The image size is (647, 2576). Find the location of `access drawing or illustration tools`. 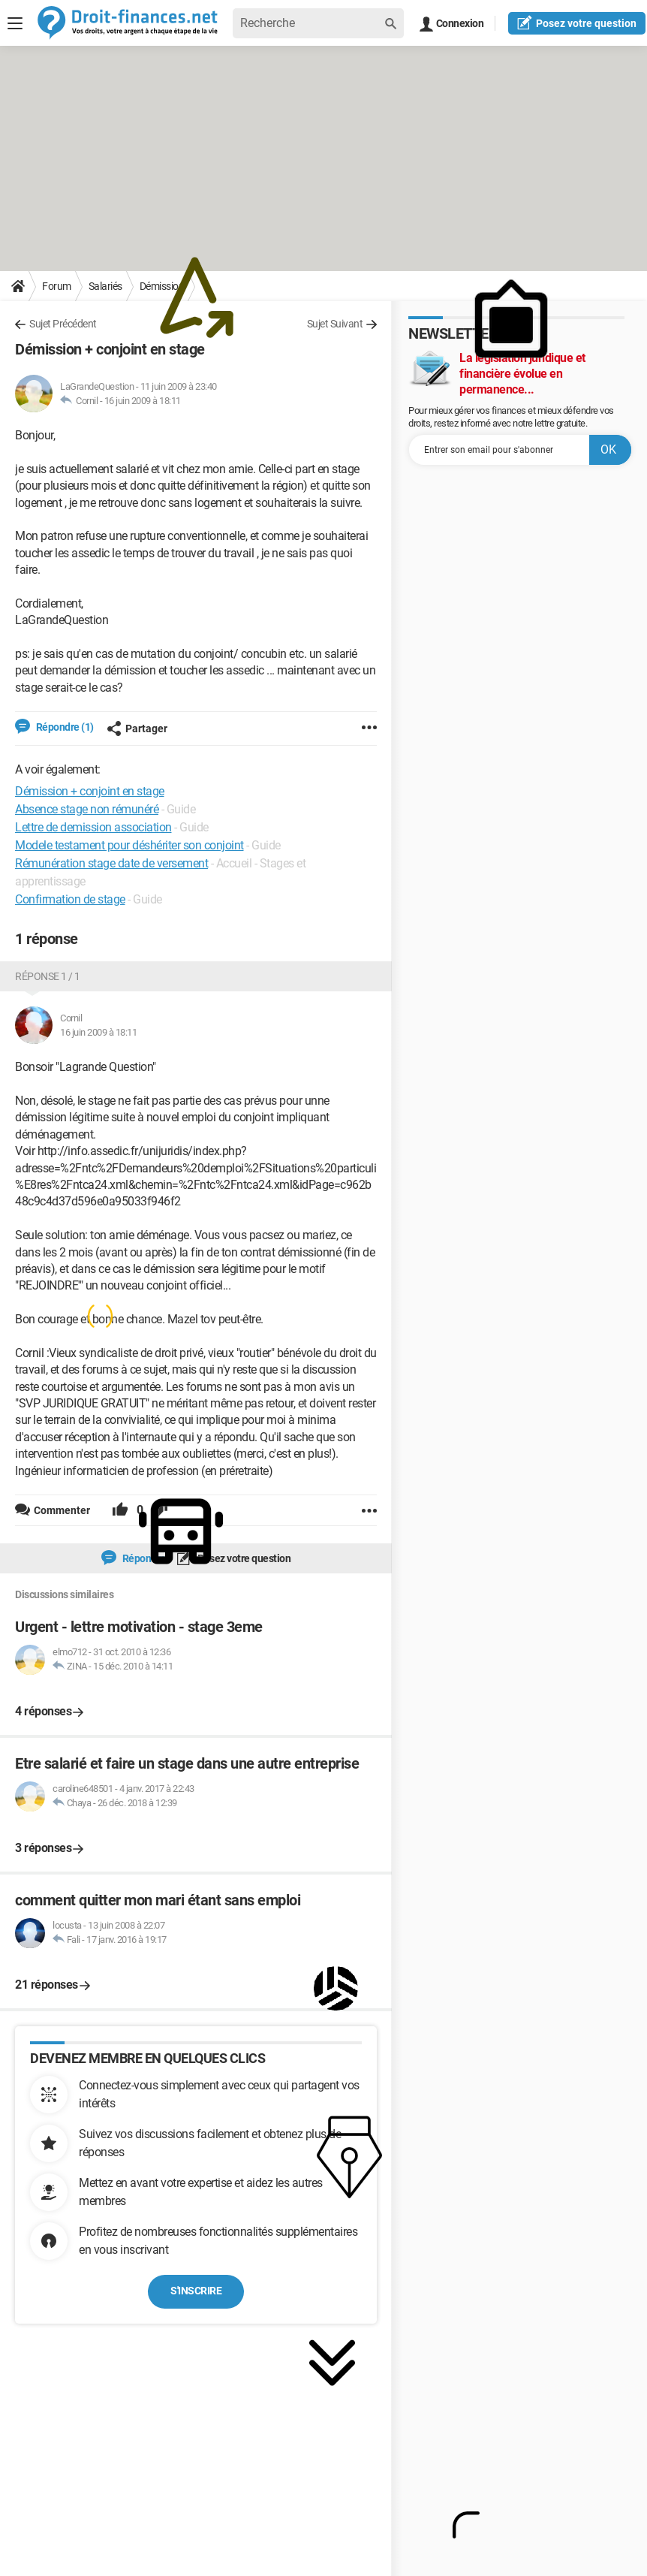

access drawing or illustration tools is located at coordinates (349, 2154).